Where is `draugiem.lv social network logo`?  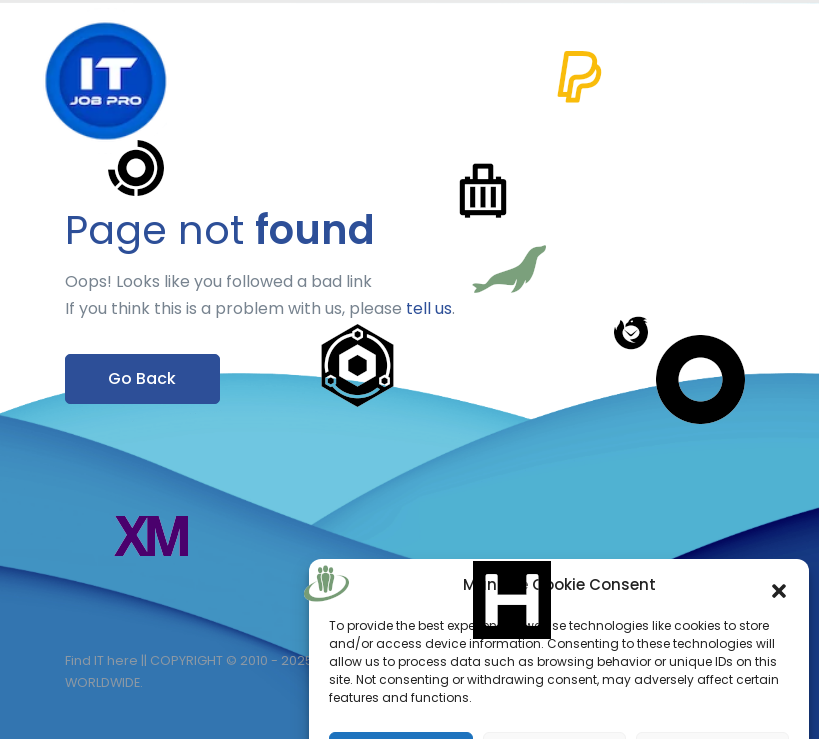
draugiem.lv social network logo is located at coordinates (326, 583).